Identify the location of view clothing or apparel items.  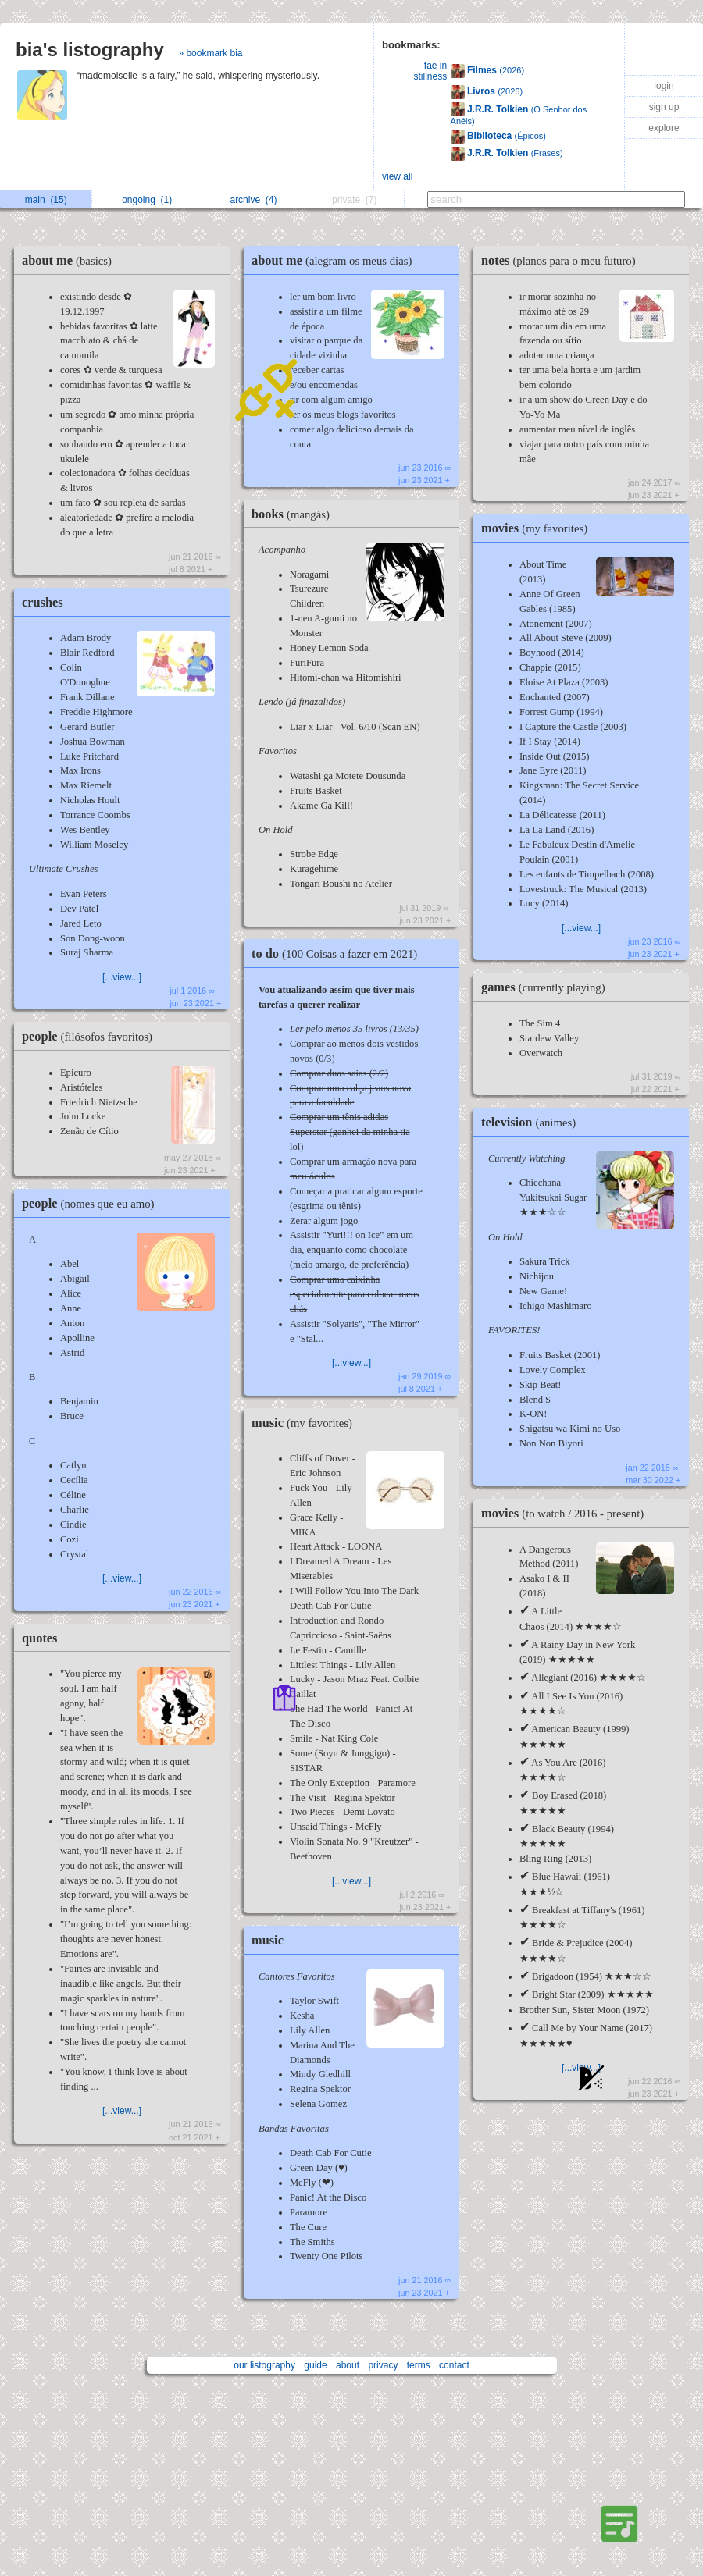
(284, 1699).